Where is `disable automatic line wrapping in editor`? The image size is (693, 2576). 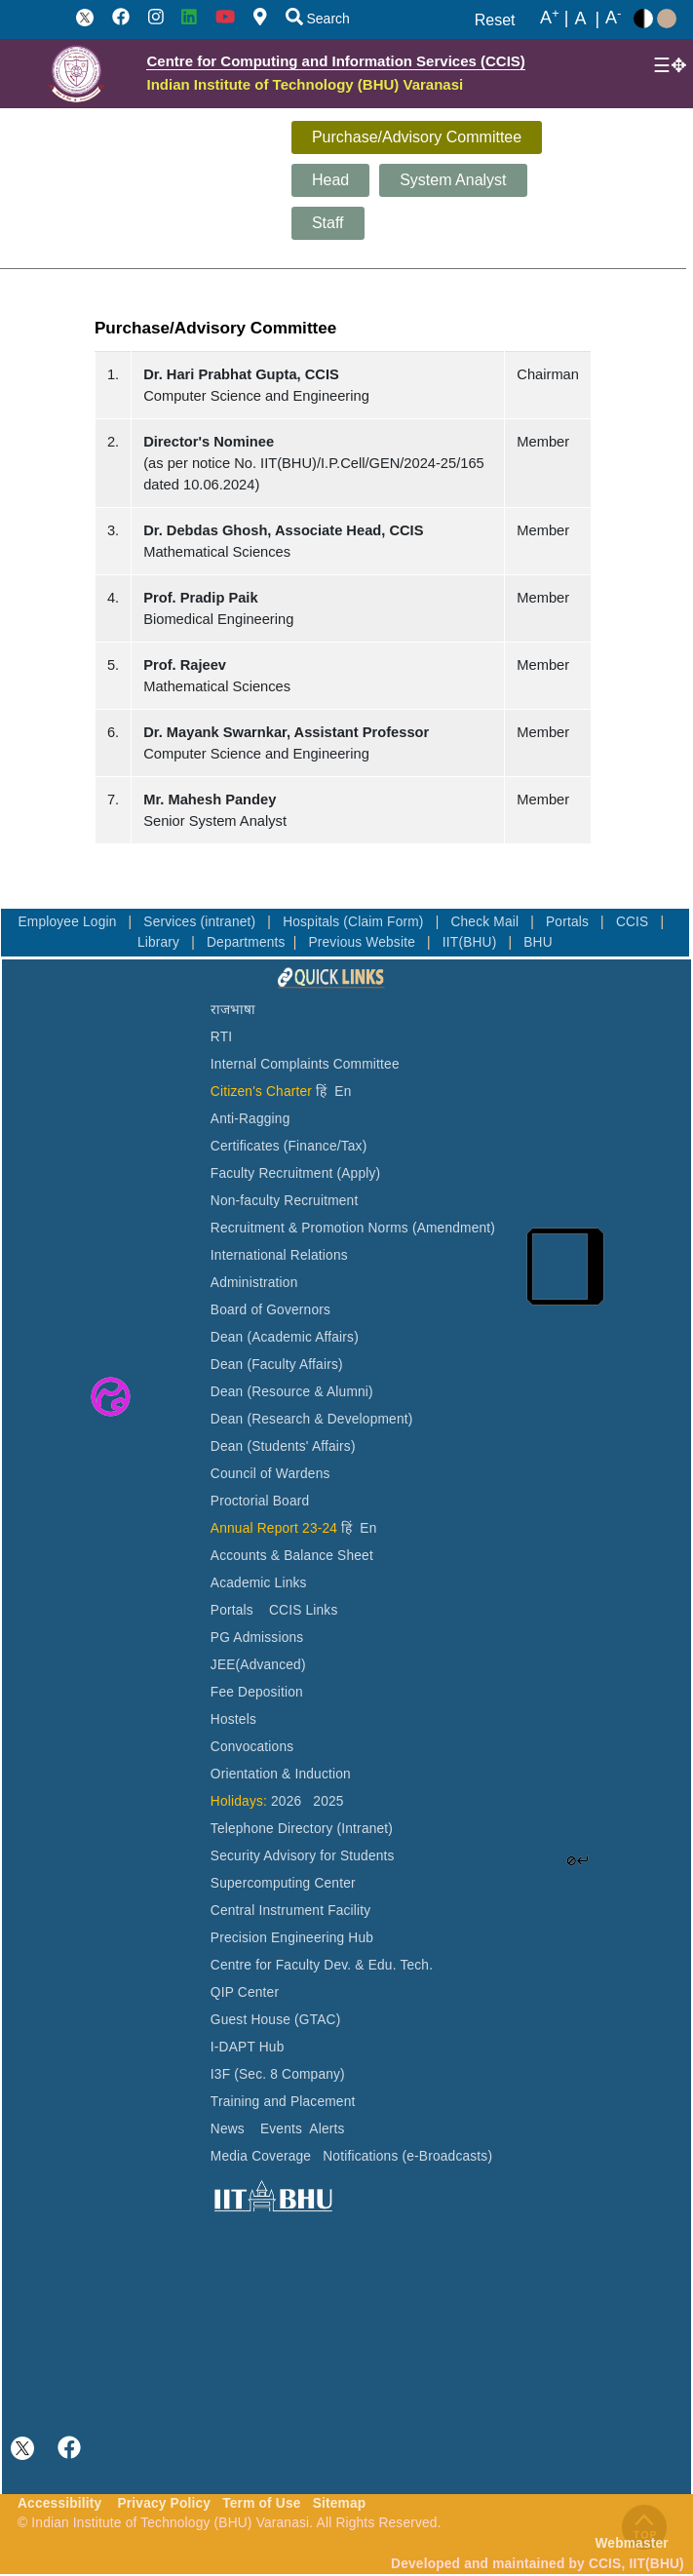
disable automatic line wrapping in editor is located at coordinates (577, 1860).